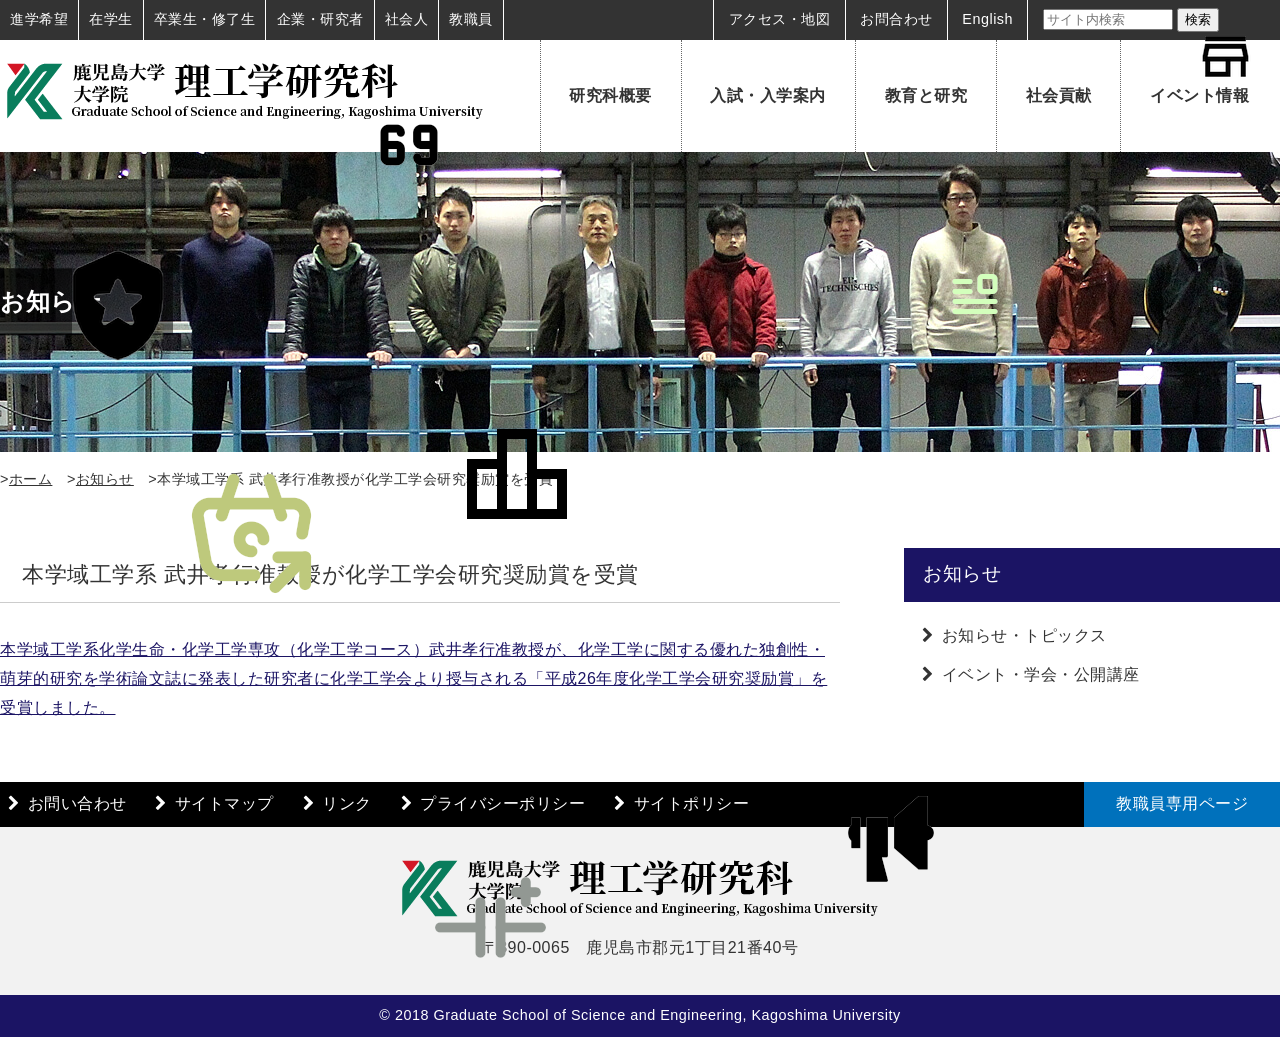 This screenshot has height=1037, width=1280. What do you see at coordinates (1225, 56) in the screenshot?
I see `find nearby stores or shops` at bounding box center [1225, 56].